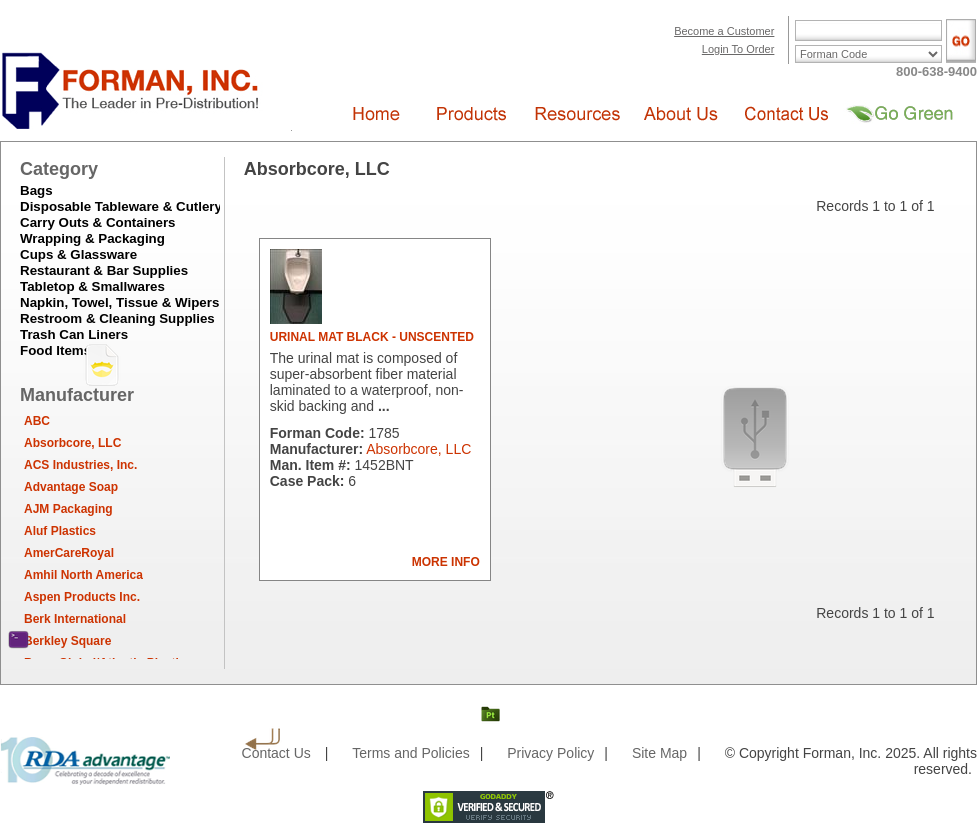  Describe the element at coordinates (262, 739) in the screenshot. I see `reply to all recipients of an email` at that location.